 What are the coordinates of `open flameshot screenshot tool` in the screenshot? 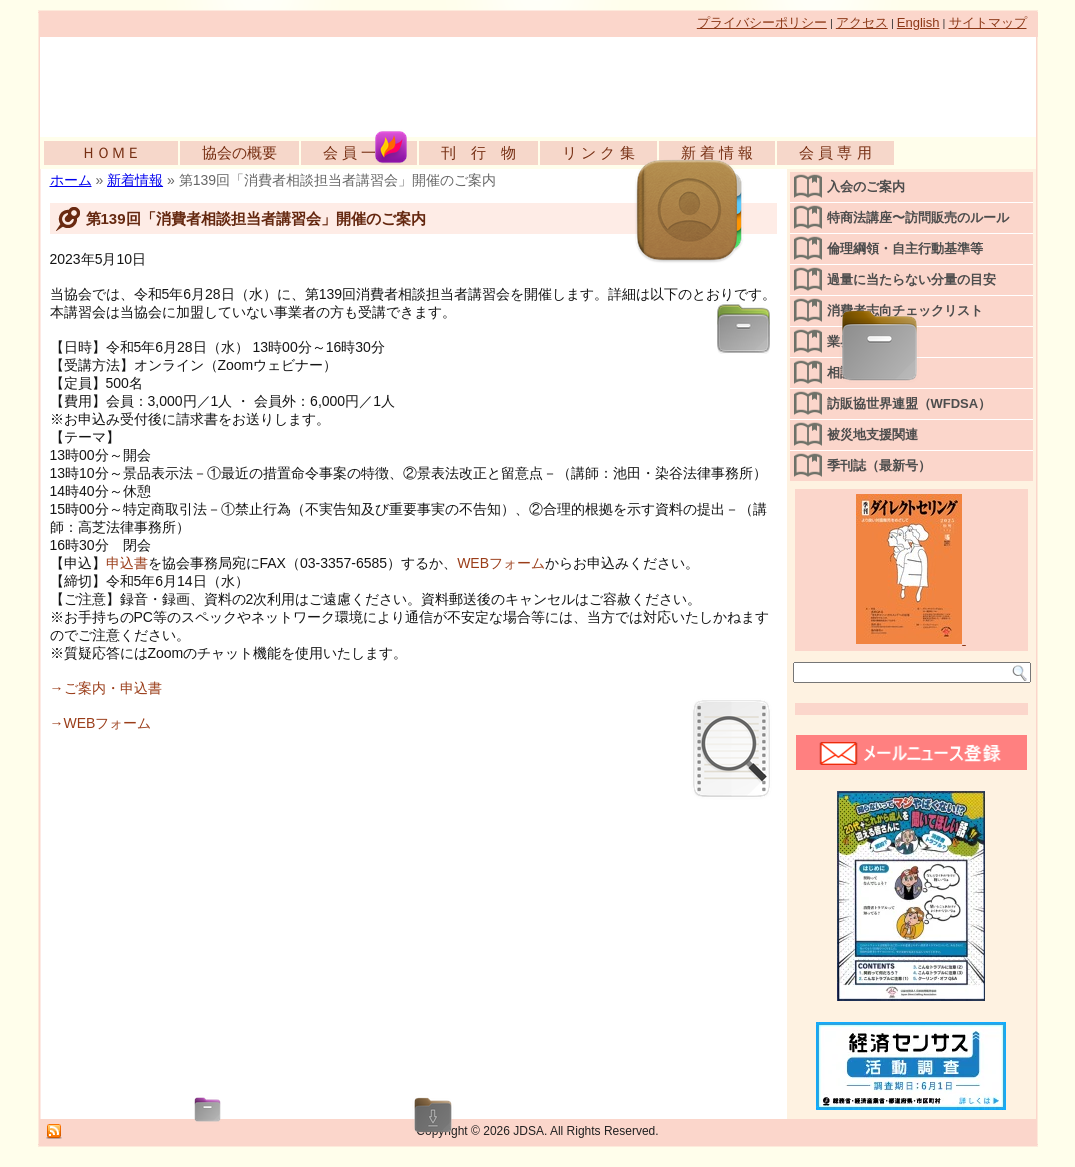 It's located at (391, 147).